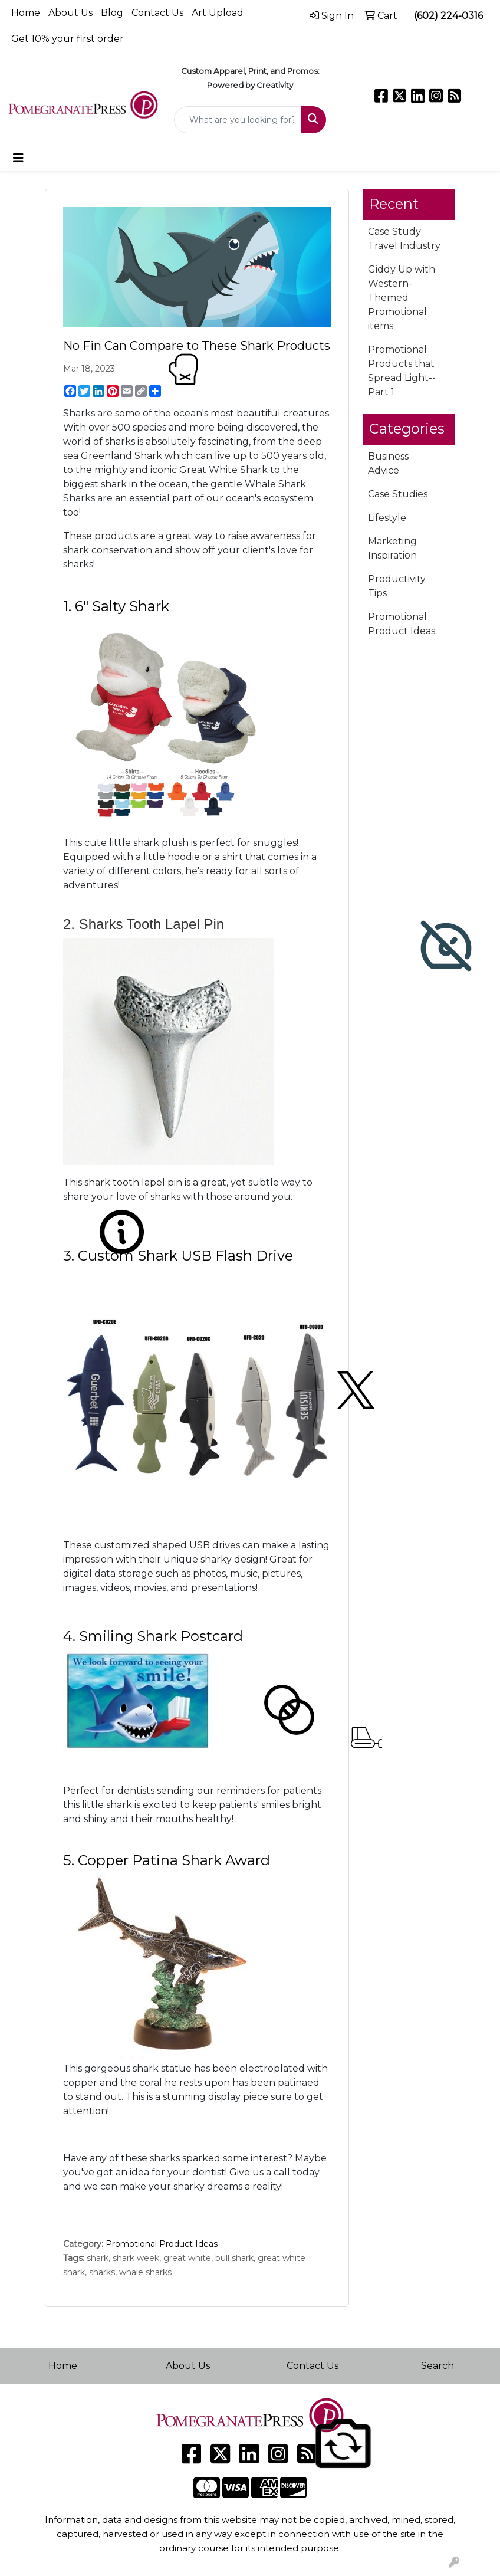 The width and height of the screenshot is (500, 2576). I want to click on switch between front and rear camera, so click(343, 2443).